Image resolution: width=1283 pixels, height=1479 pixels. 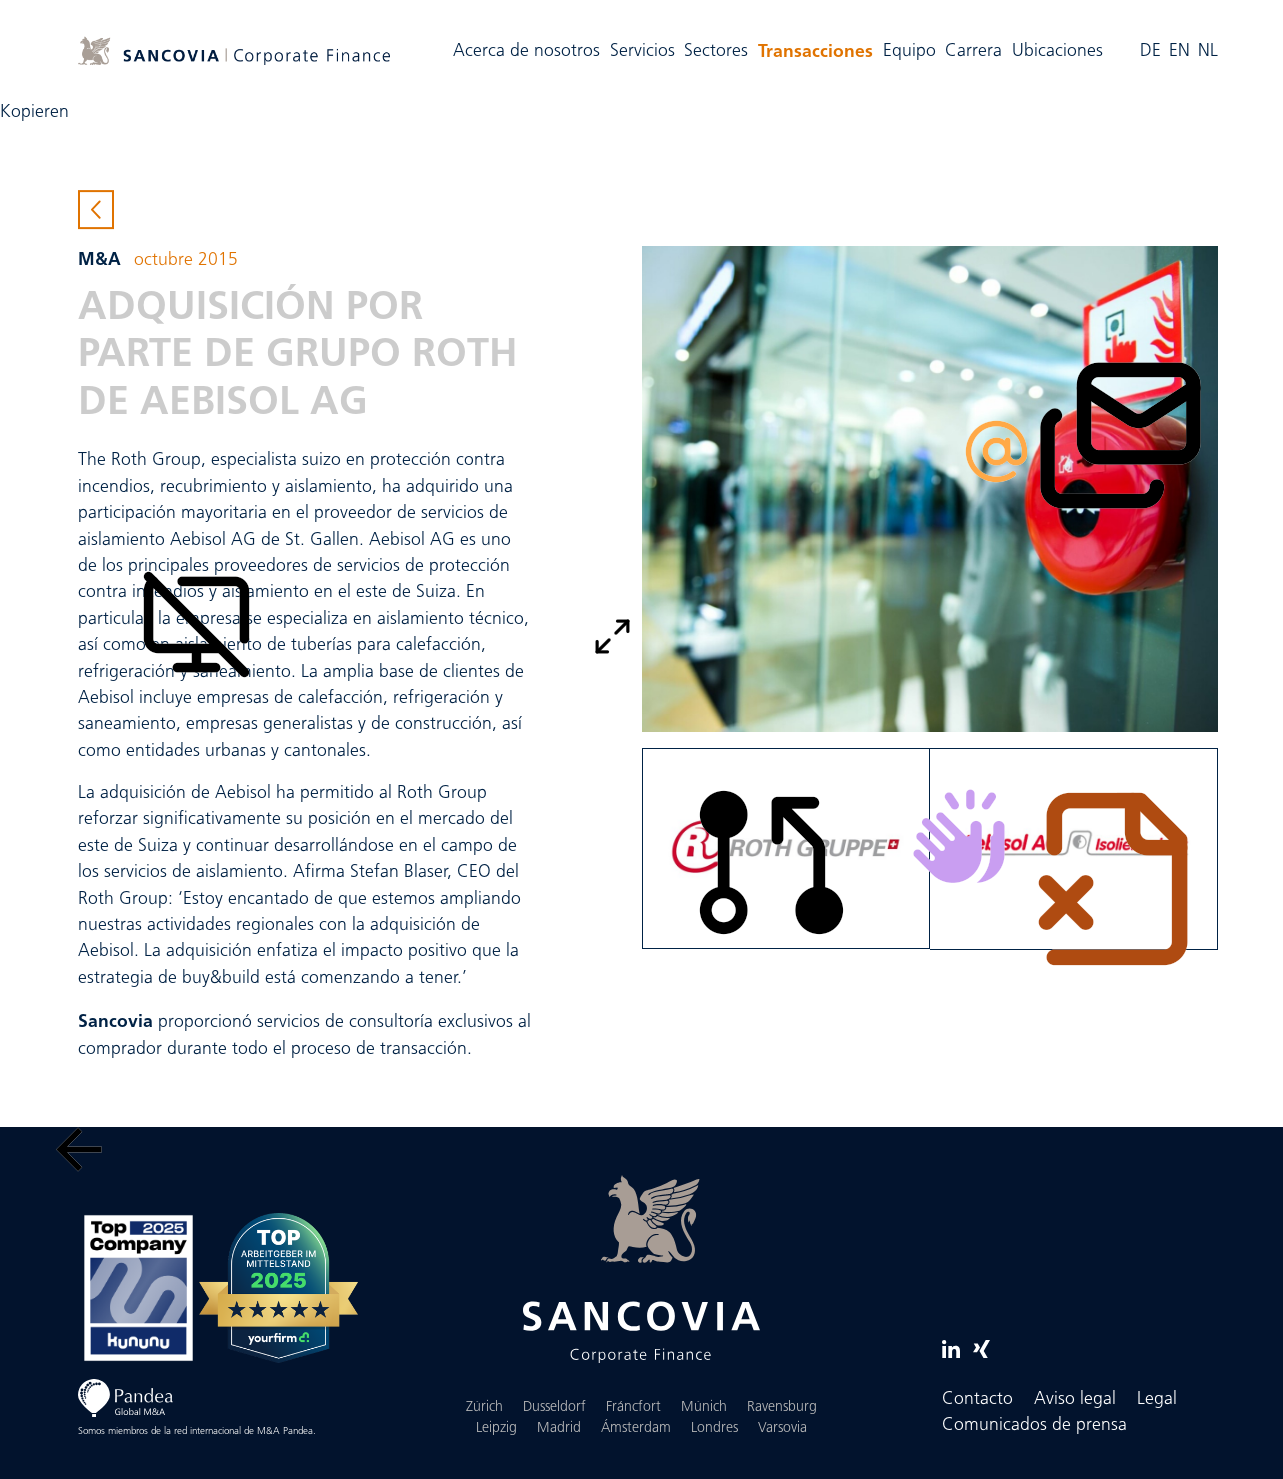 I want to click on go back to the previous screen, so click(x=79, y=1149).